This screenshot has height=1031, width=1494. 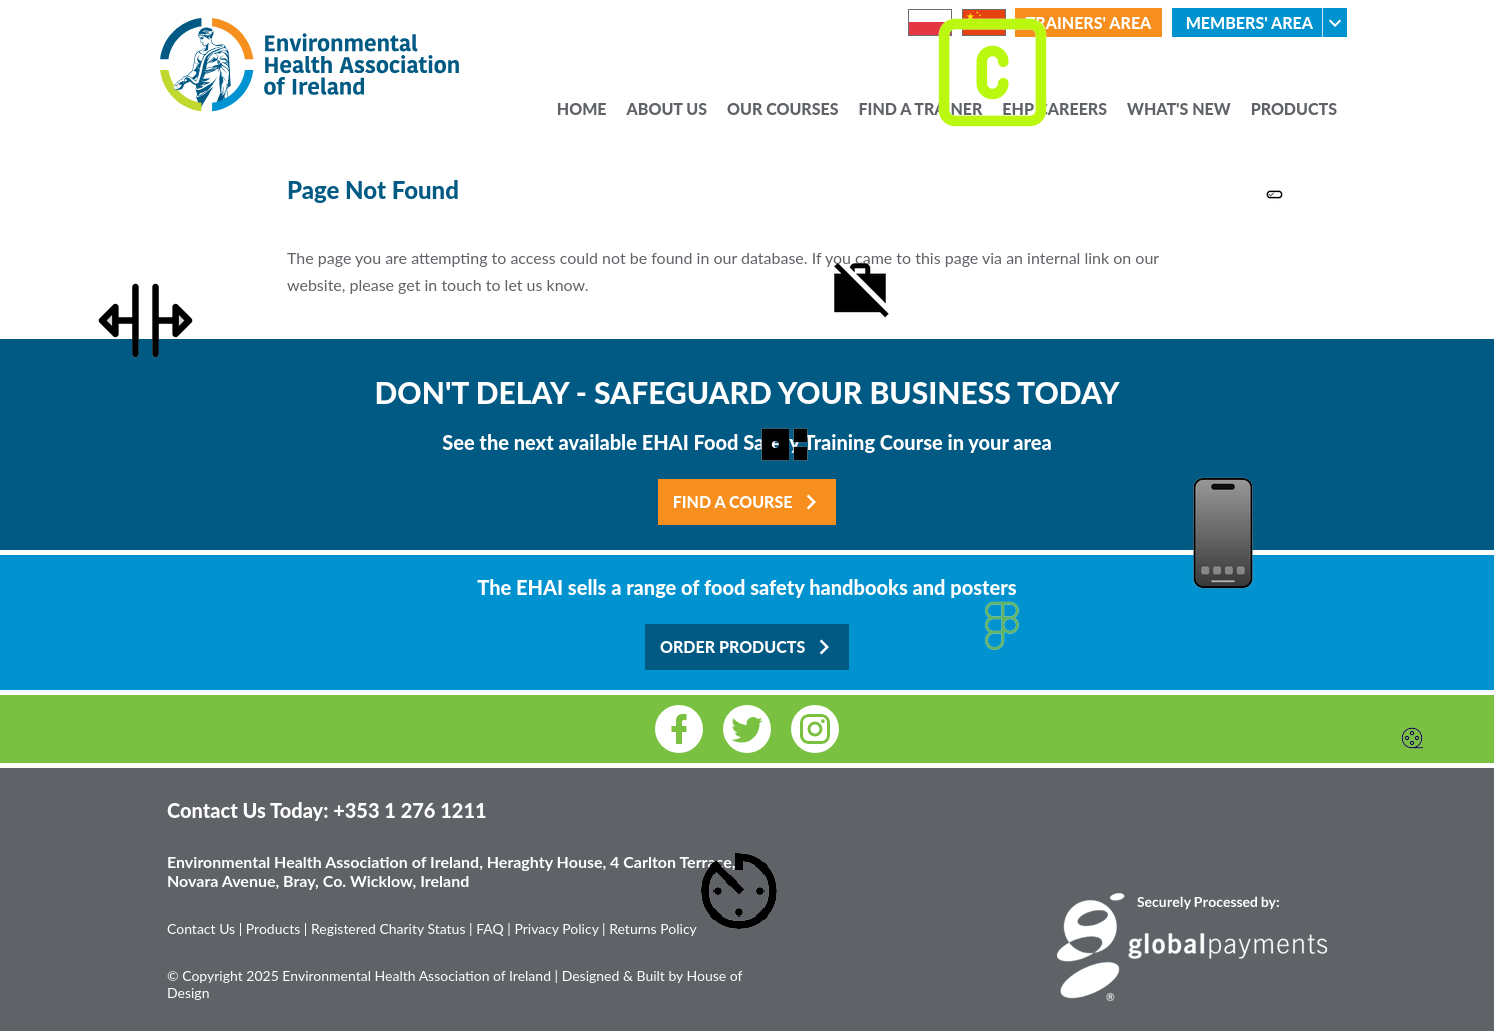 I want to click on iPhone device icon, so click(x=1223, y=533).